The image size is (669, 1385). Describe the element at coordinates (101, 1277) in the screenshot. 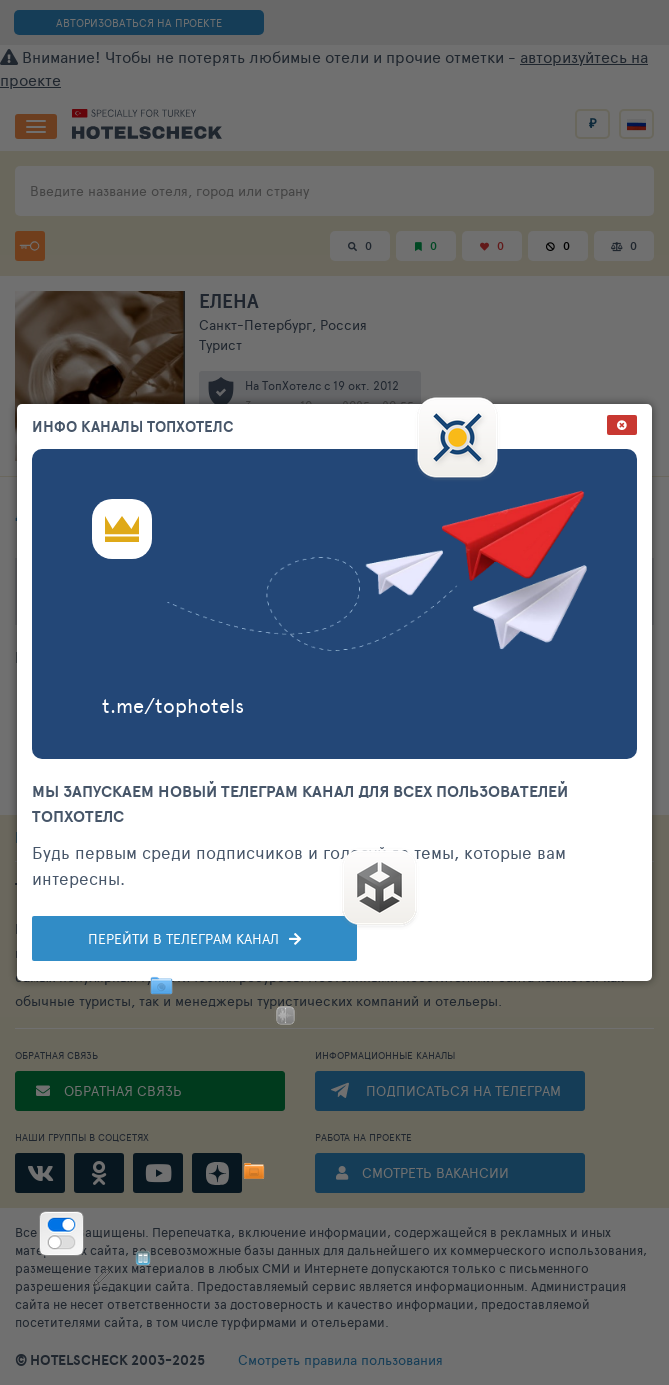

I see `edit app launcher settings` at that location.